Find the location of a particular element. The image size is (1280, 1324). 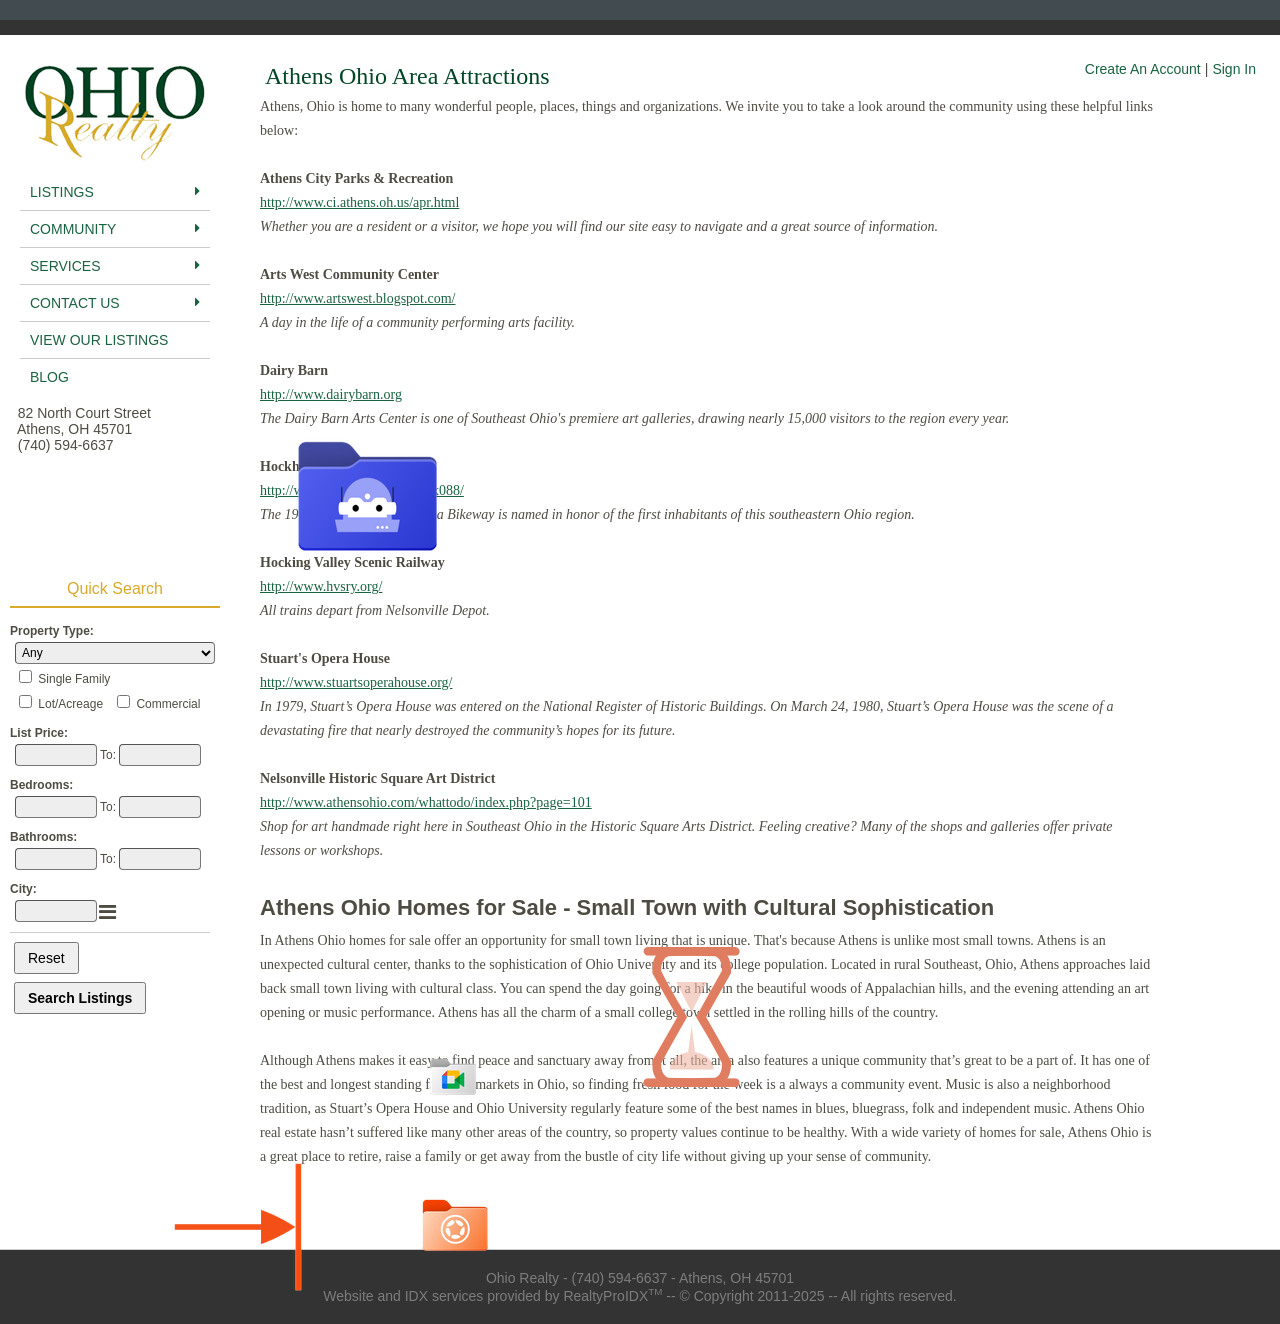

go to the last item or page is located at coordinates (238, 1227).